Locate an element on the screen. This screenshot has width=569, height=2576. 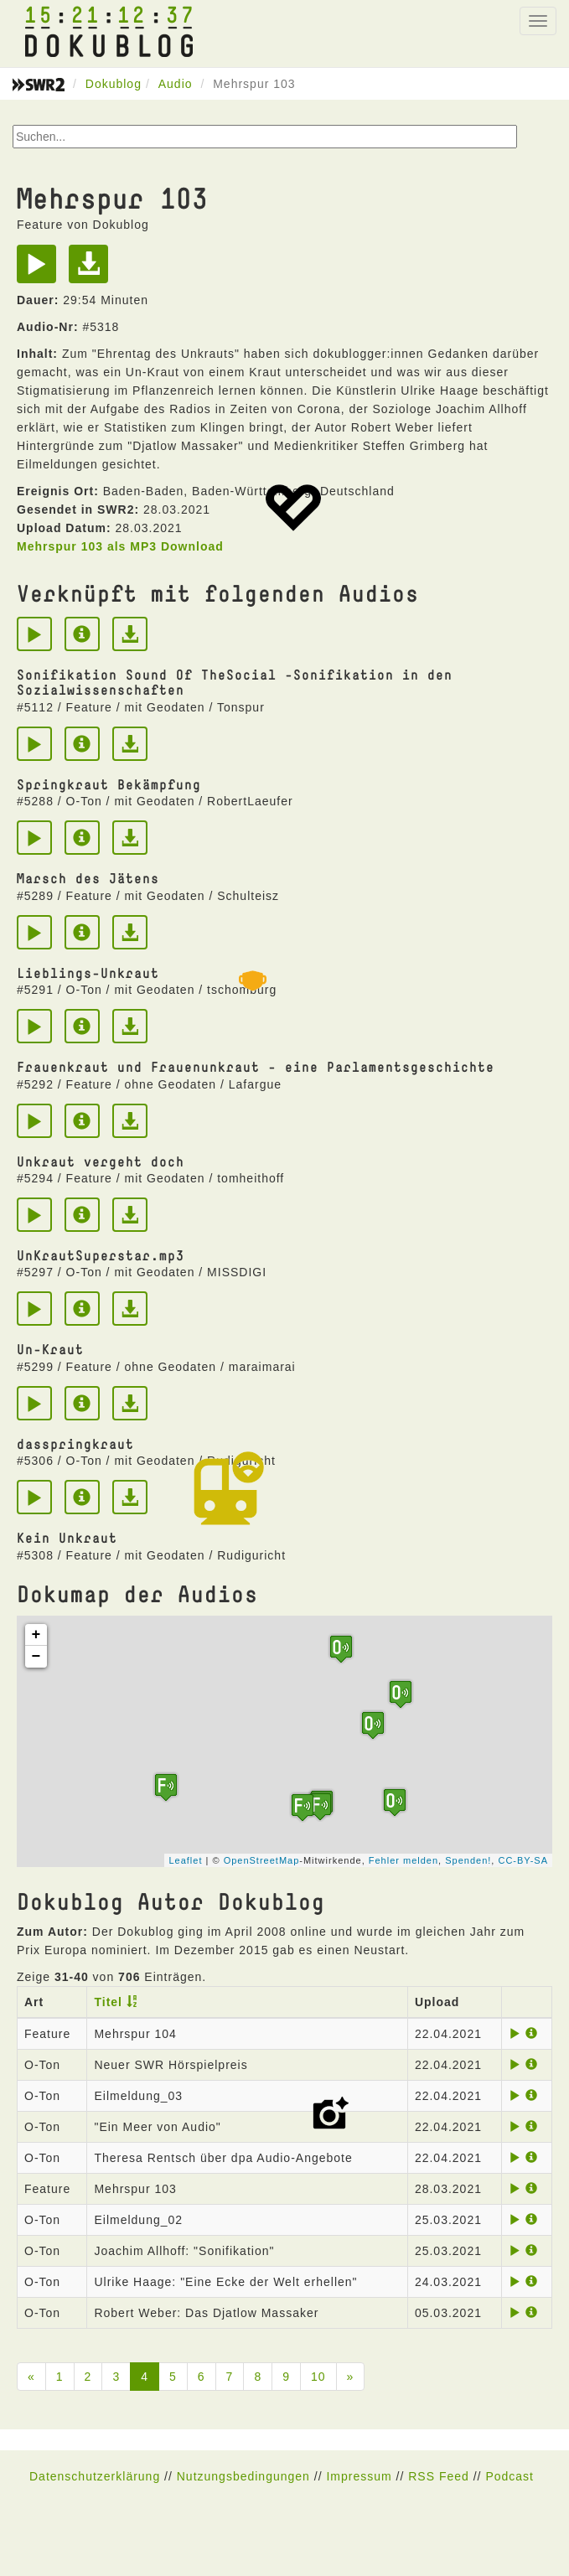
access AI-powered camera features is located at coordinates (329, 2114).